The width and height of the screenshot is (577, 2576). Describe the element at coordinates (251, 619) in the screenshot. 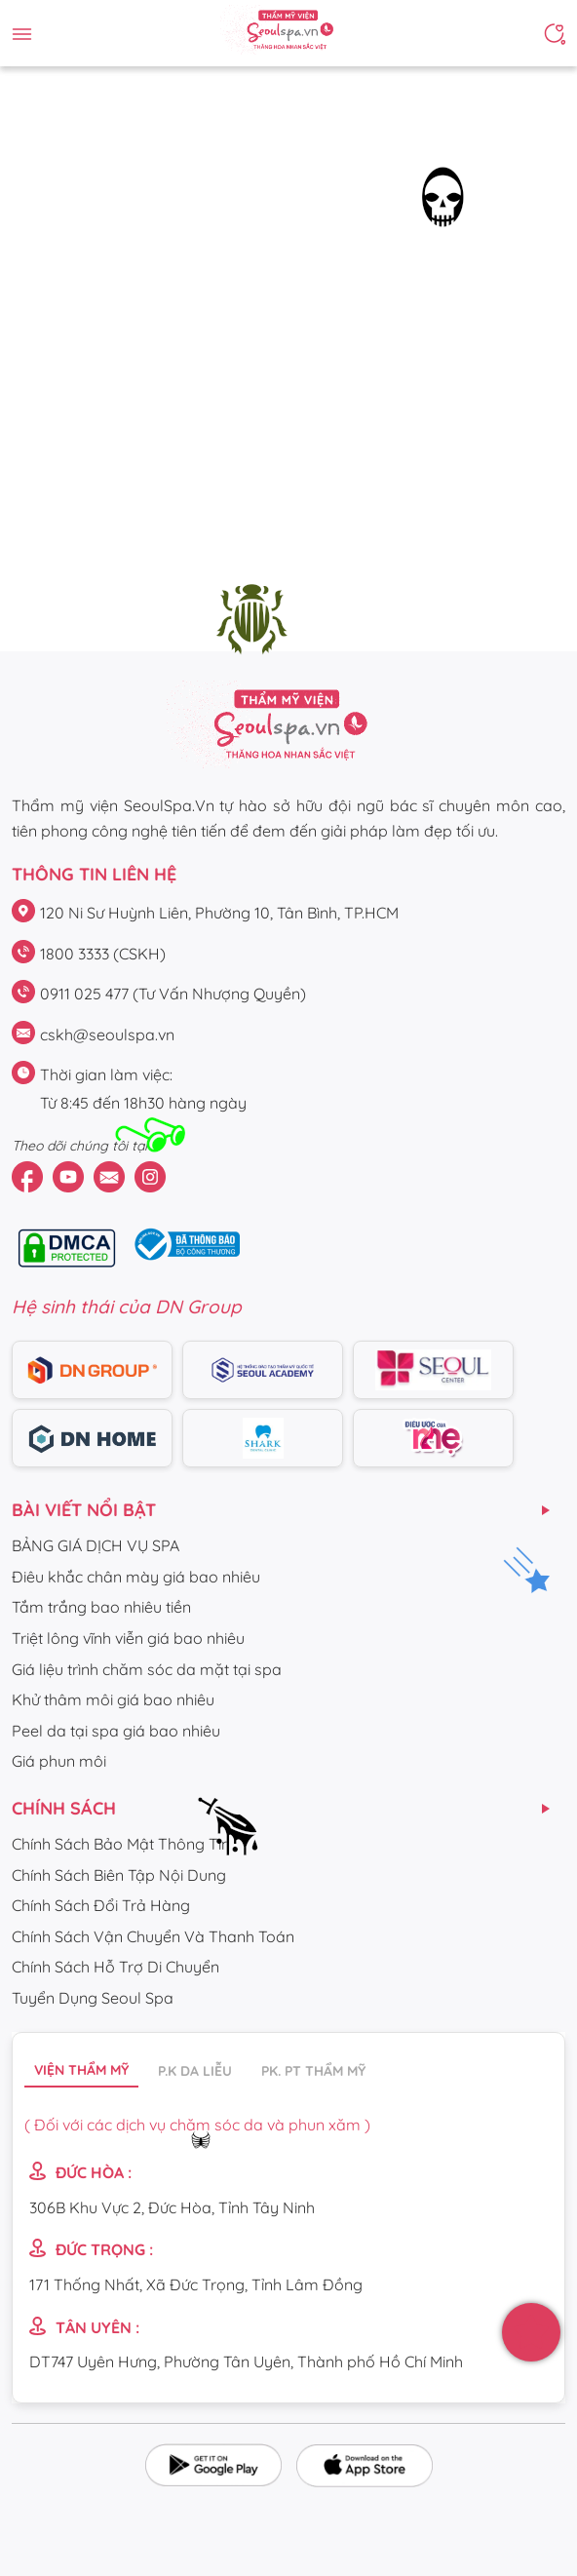

I see `egyptian or ancient history themed game element` at that location.